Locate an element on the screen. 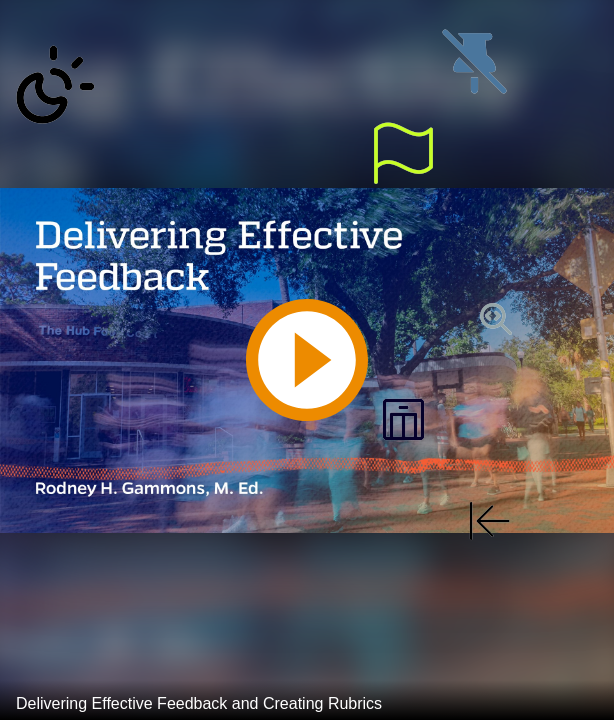 The width and height of the screenshot is (614, 720). flag or report content is located at coordinates (401, 152).